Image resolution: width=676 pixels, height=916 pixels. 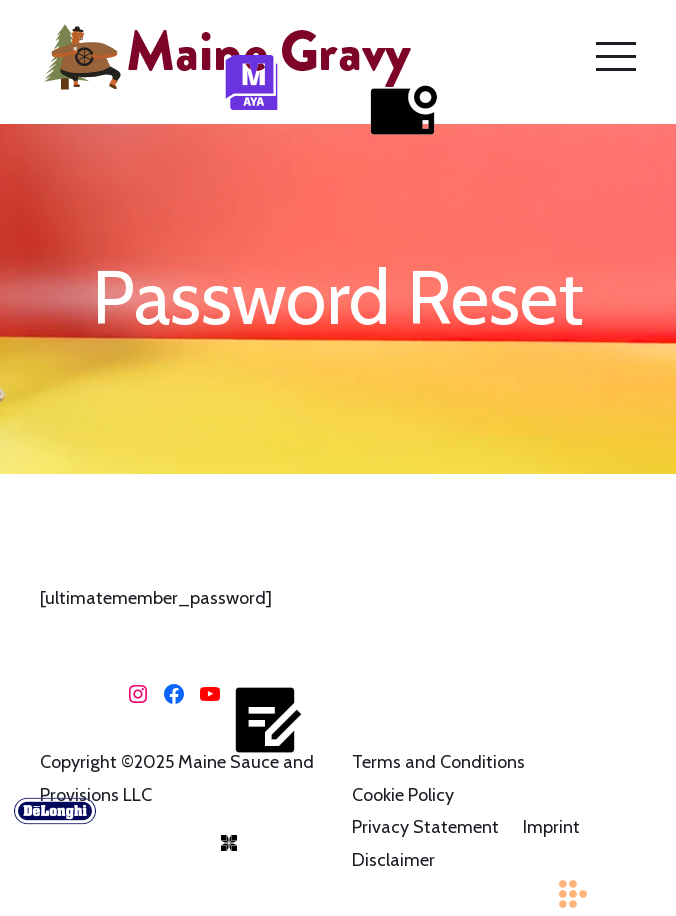 I want to click on open Code::Blocks IDE, so click(x=229, y=843).